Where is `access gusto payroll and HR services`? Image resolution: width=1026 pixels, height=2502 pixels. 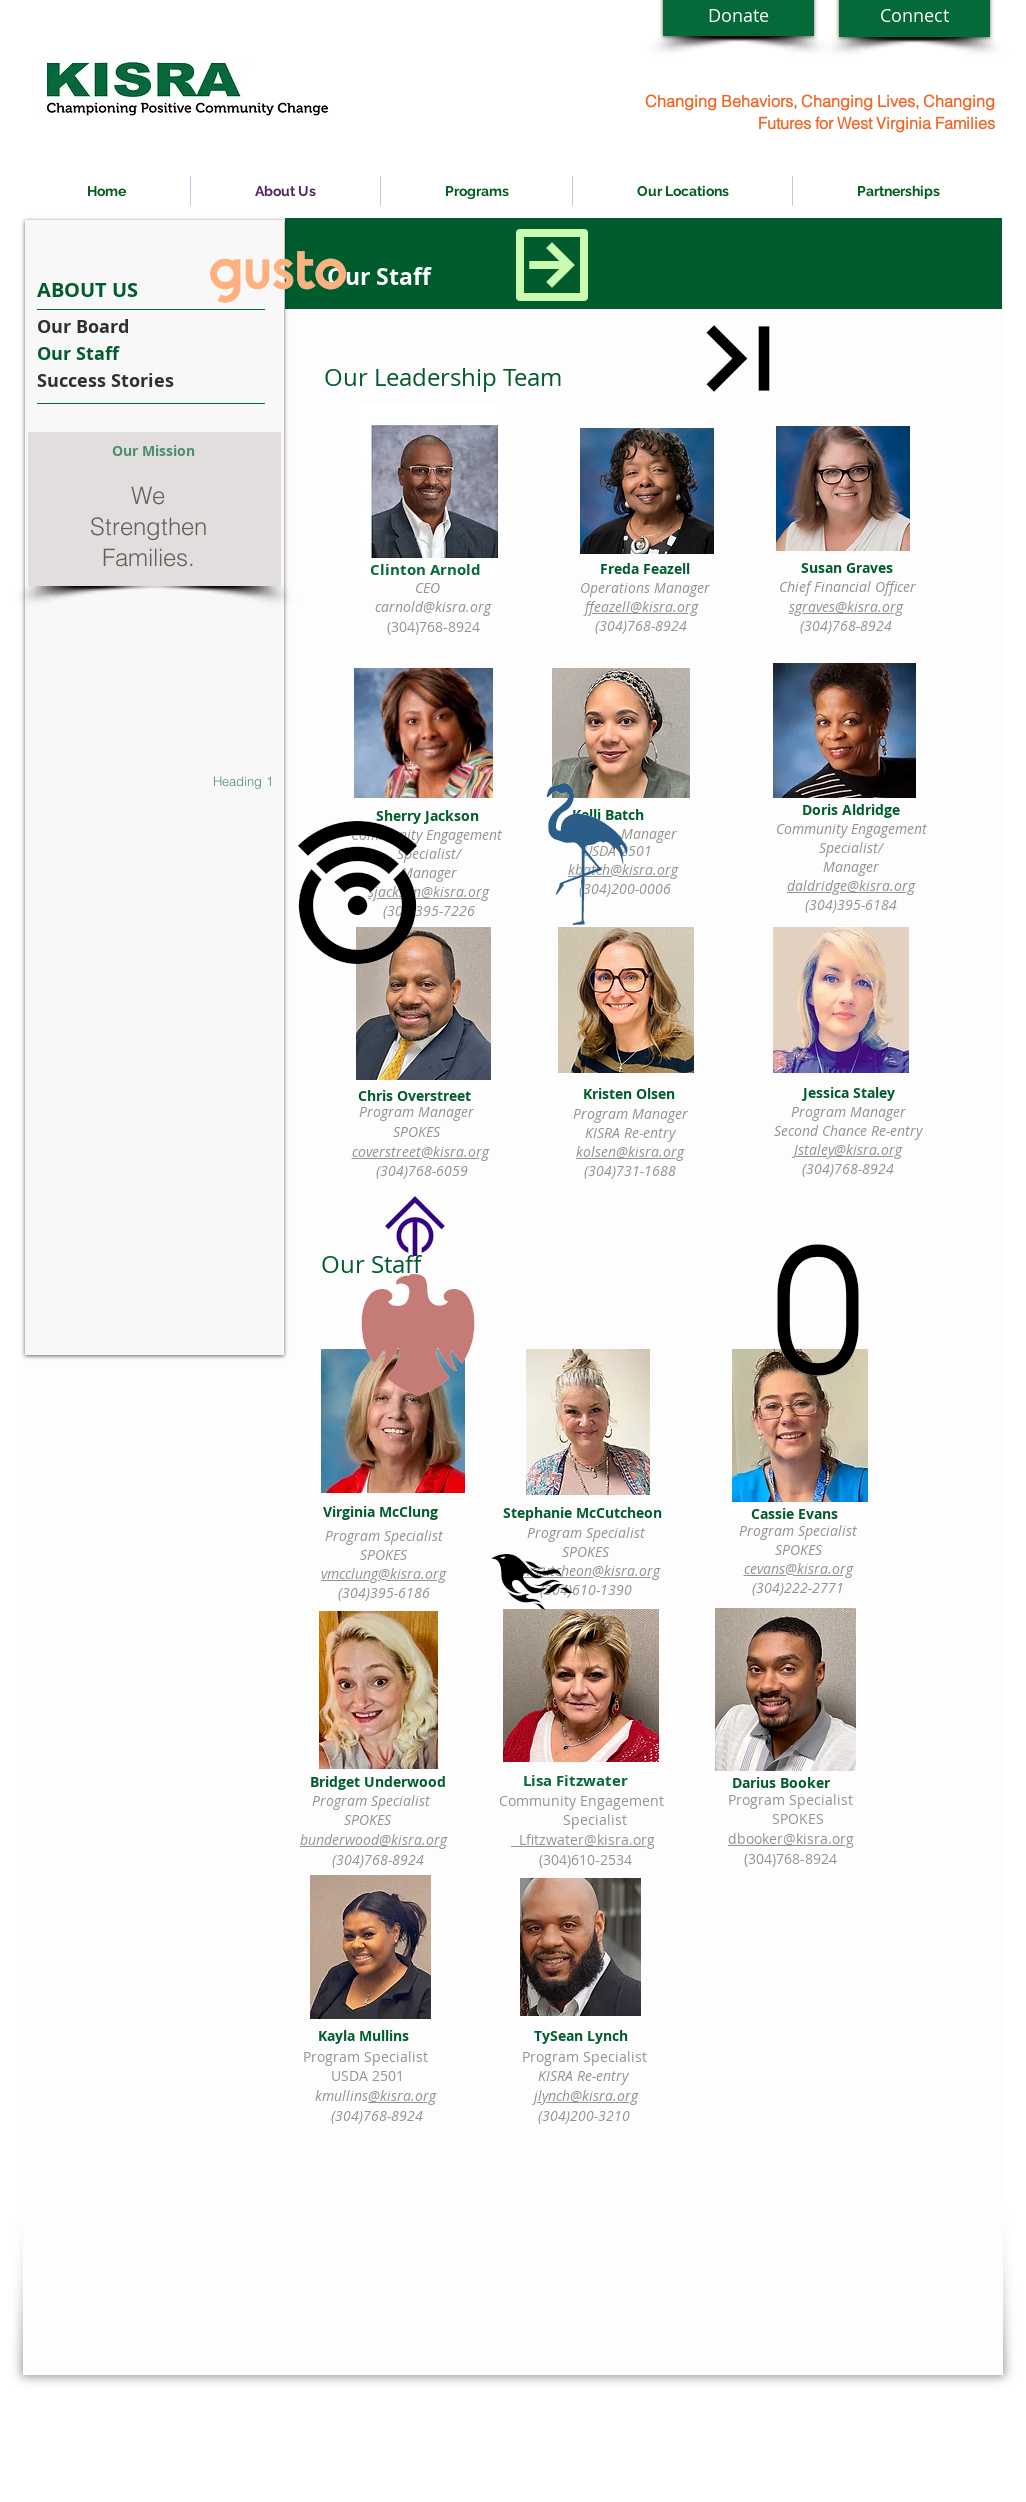
access gusto payroll and HR services is located at coordinates (278, 277).